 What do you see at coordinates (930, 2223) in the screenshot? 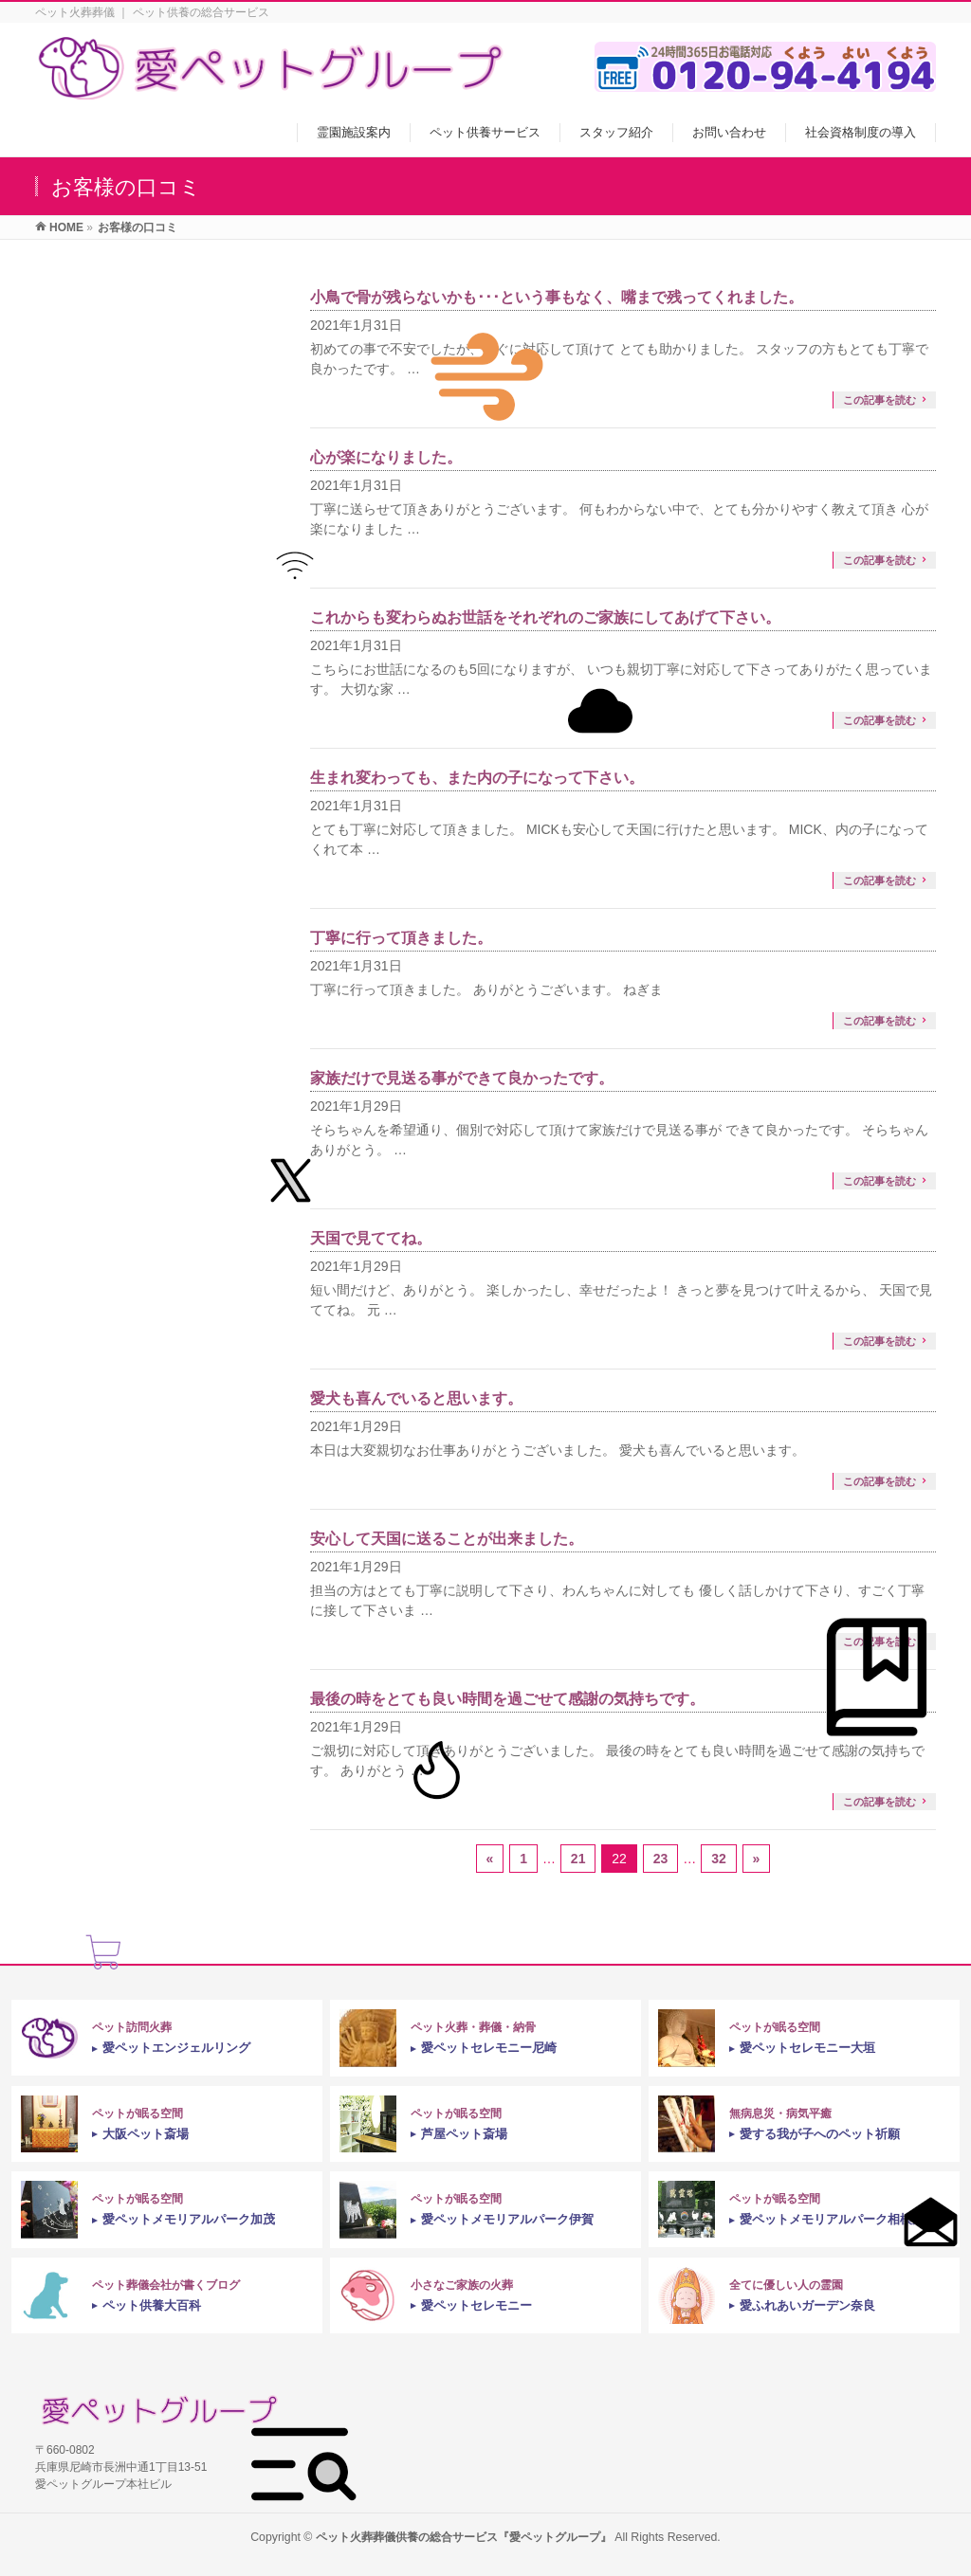
I see `view an opened or read email message` at bounding box center [930, 2223].